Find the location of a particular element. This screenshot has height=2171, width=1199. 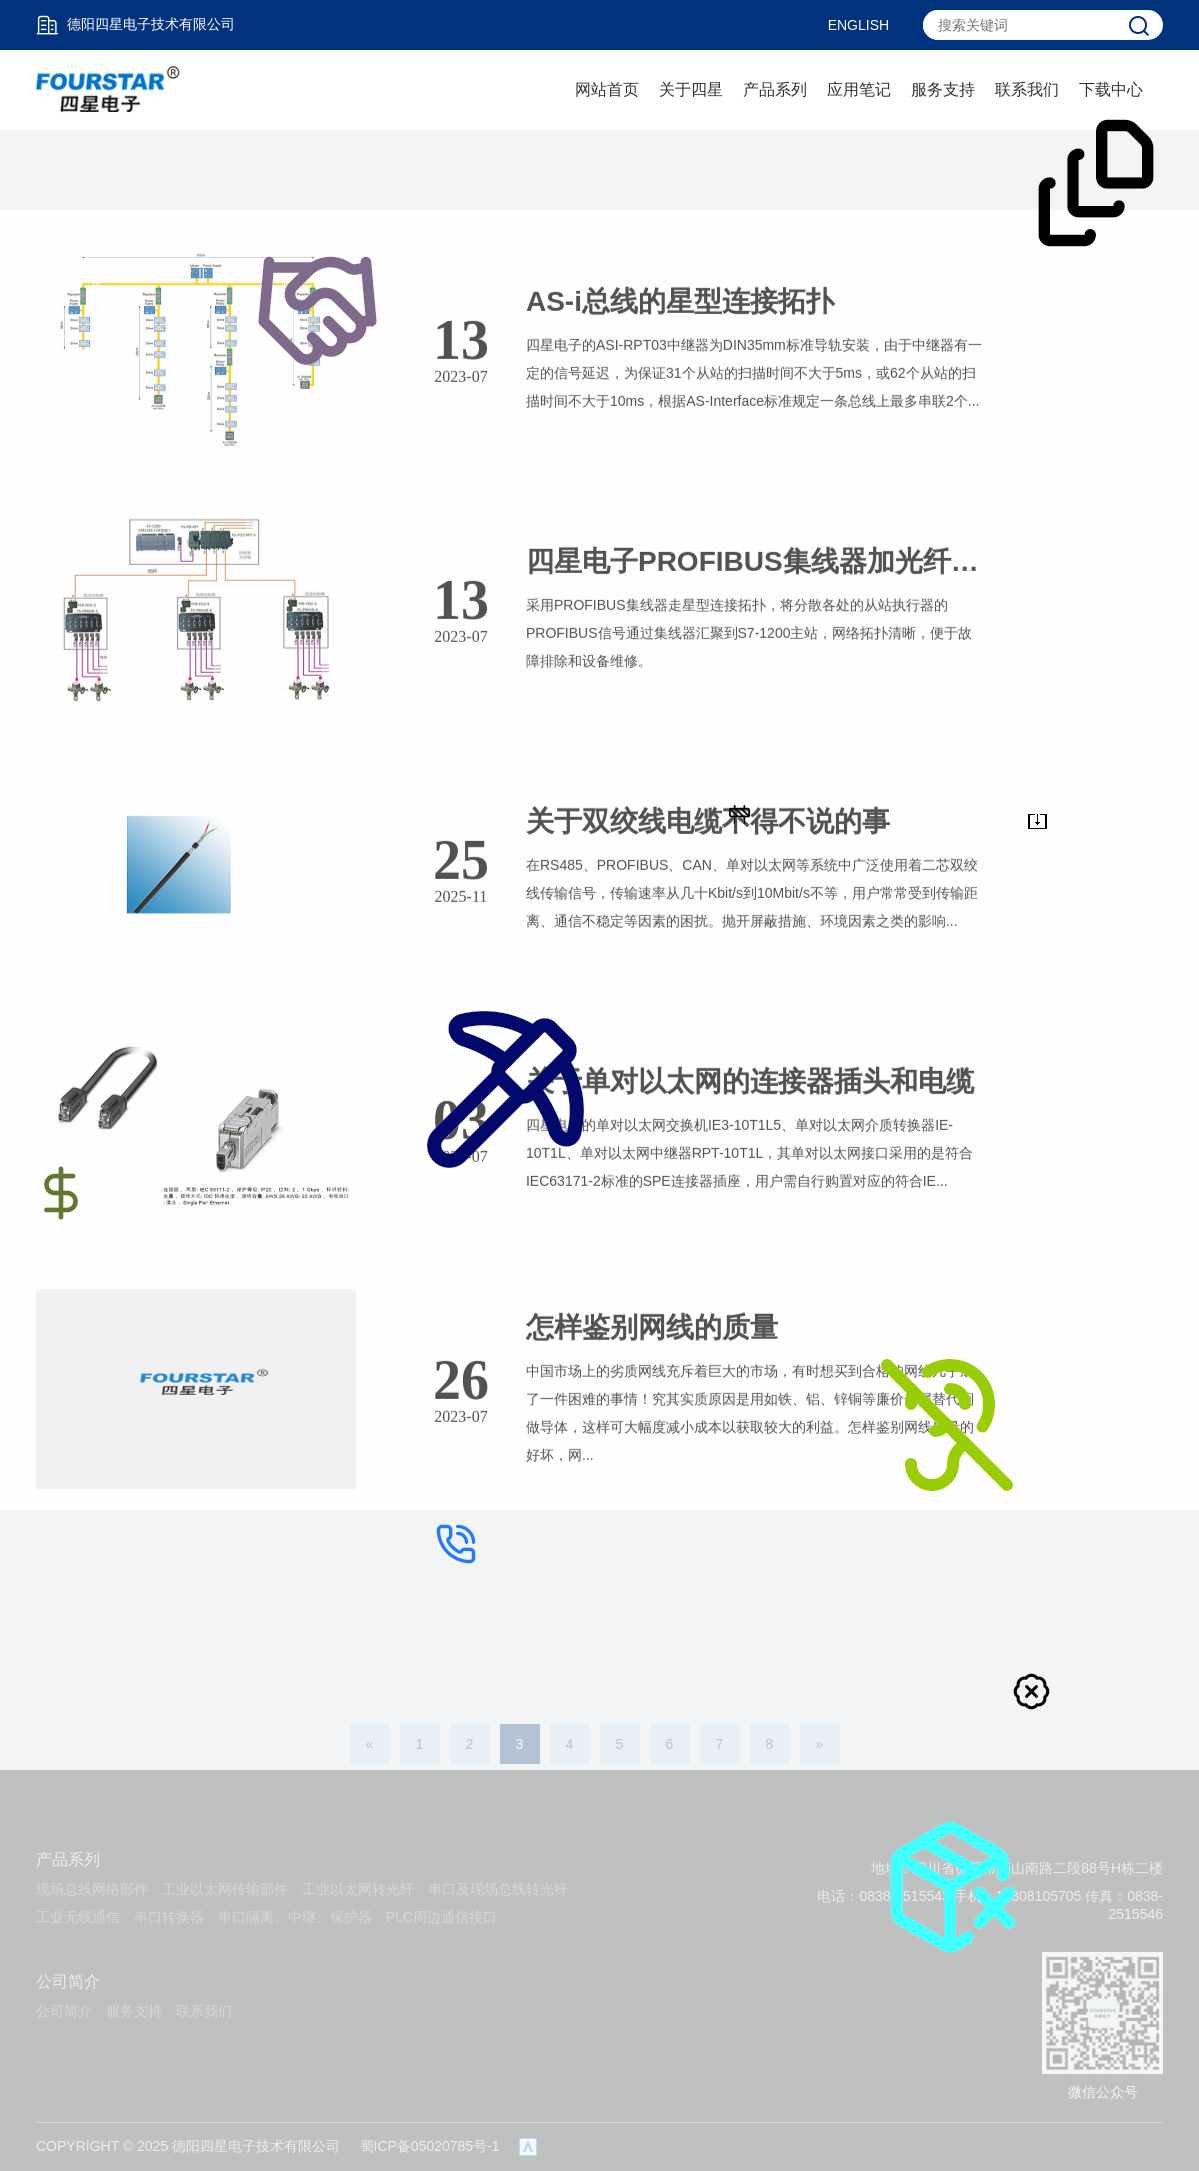

make a phone call is located at coordinates (456, 1544).